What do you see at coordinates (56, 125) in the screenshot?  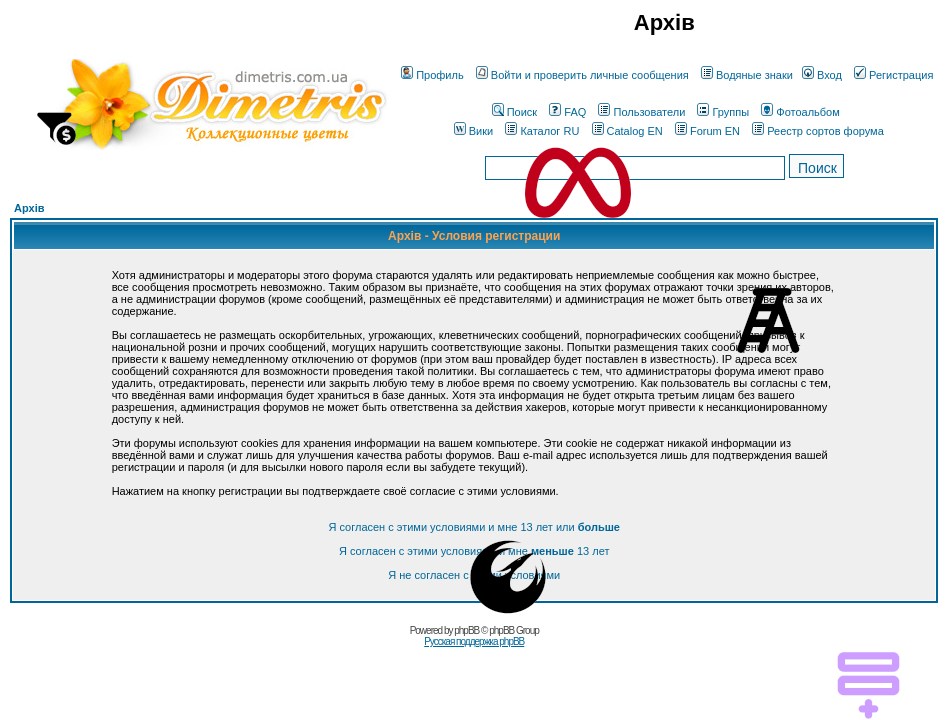 I see `filter sales or revenue data` at bounding box center [56, 125].